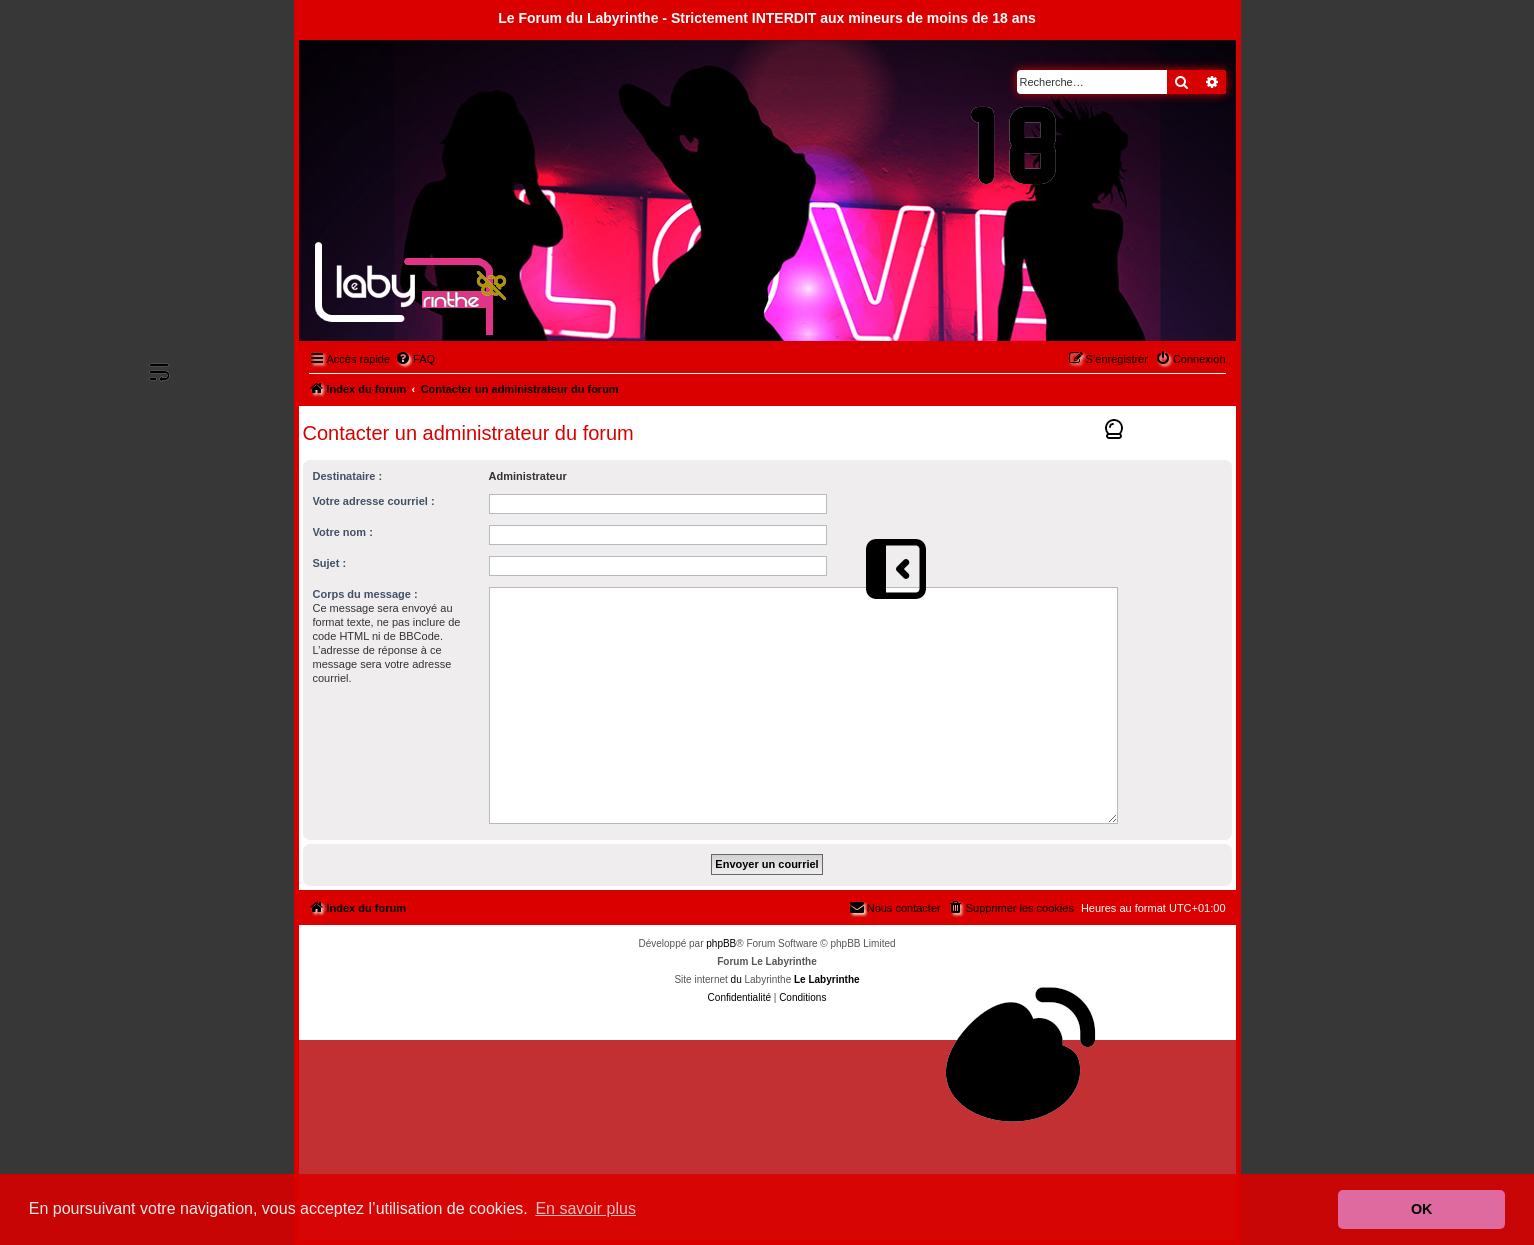 The height and width of the screenshot is (1245, 1534). Describe the element at coordinates (1114, 429) in the screenshot. I see `access fortune or prediction features` at that location.